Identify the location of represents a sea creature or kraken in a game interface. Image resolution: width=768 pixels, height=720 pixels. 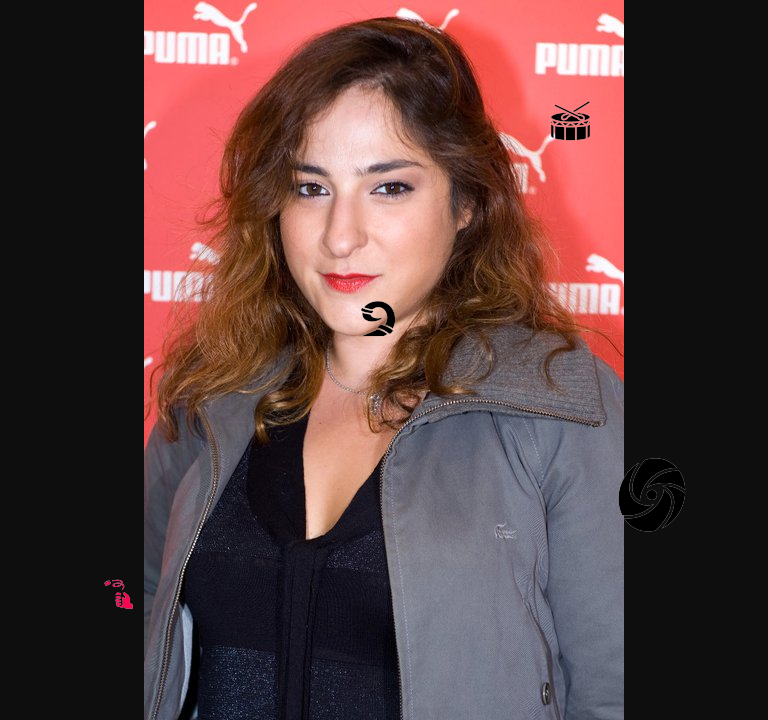
(377, 318).